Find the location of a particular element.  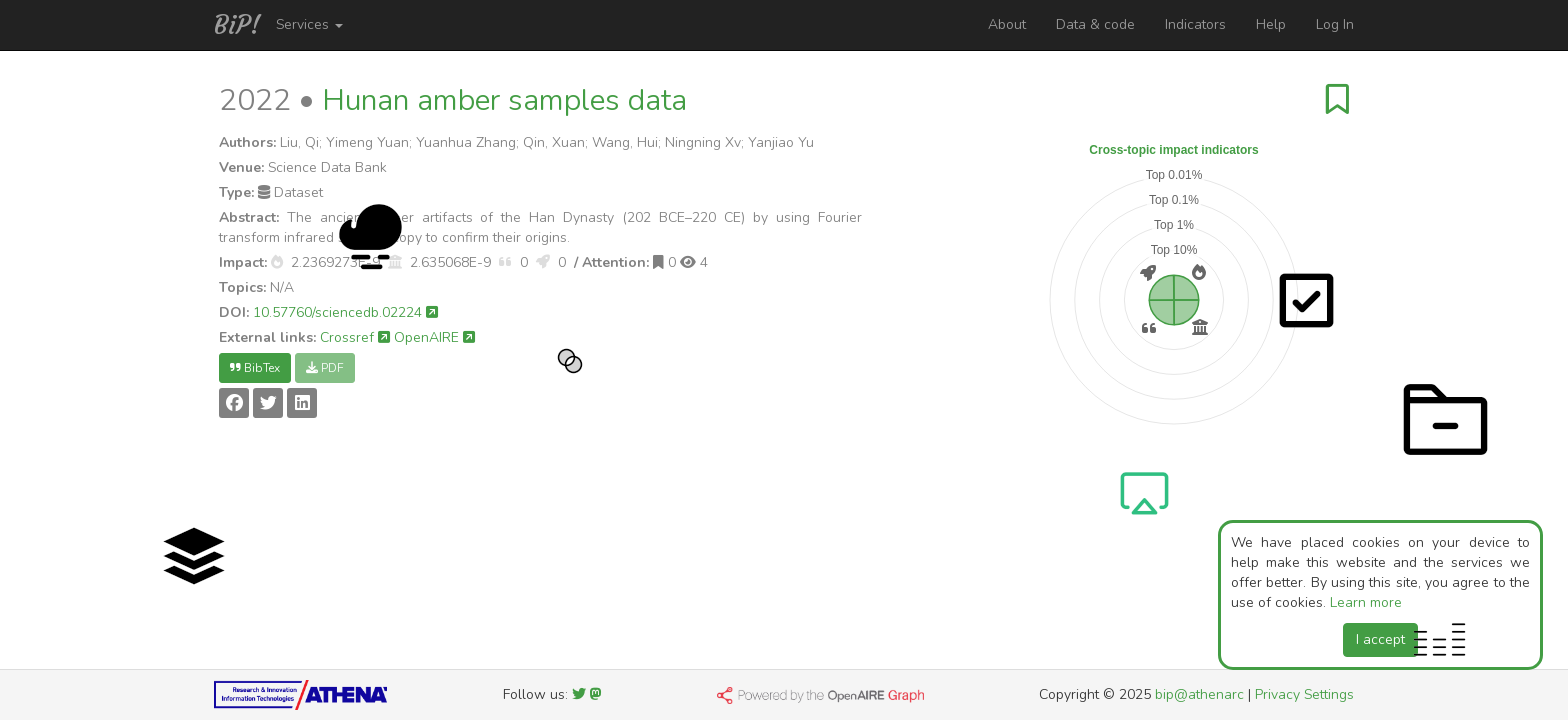

exclude overlapping elements from selection is located at coordinates (570, 361).